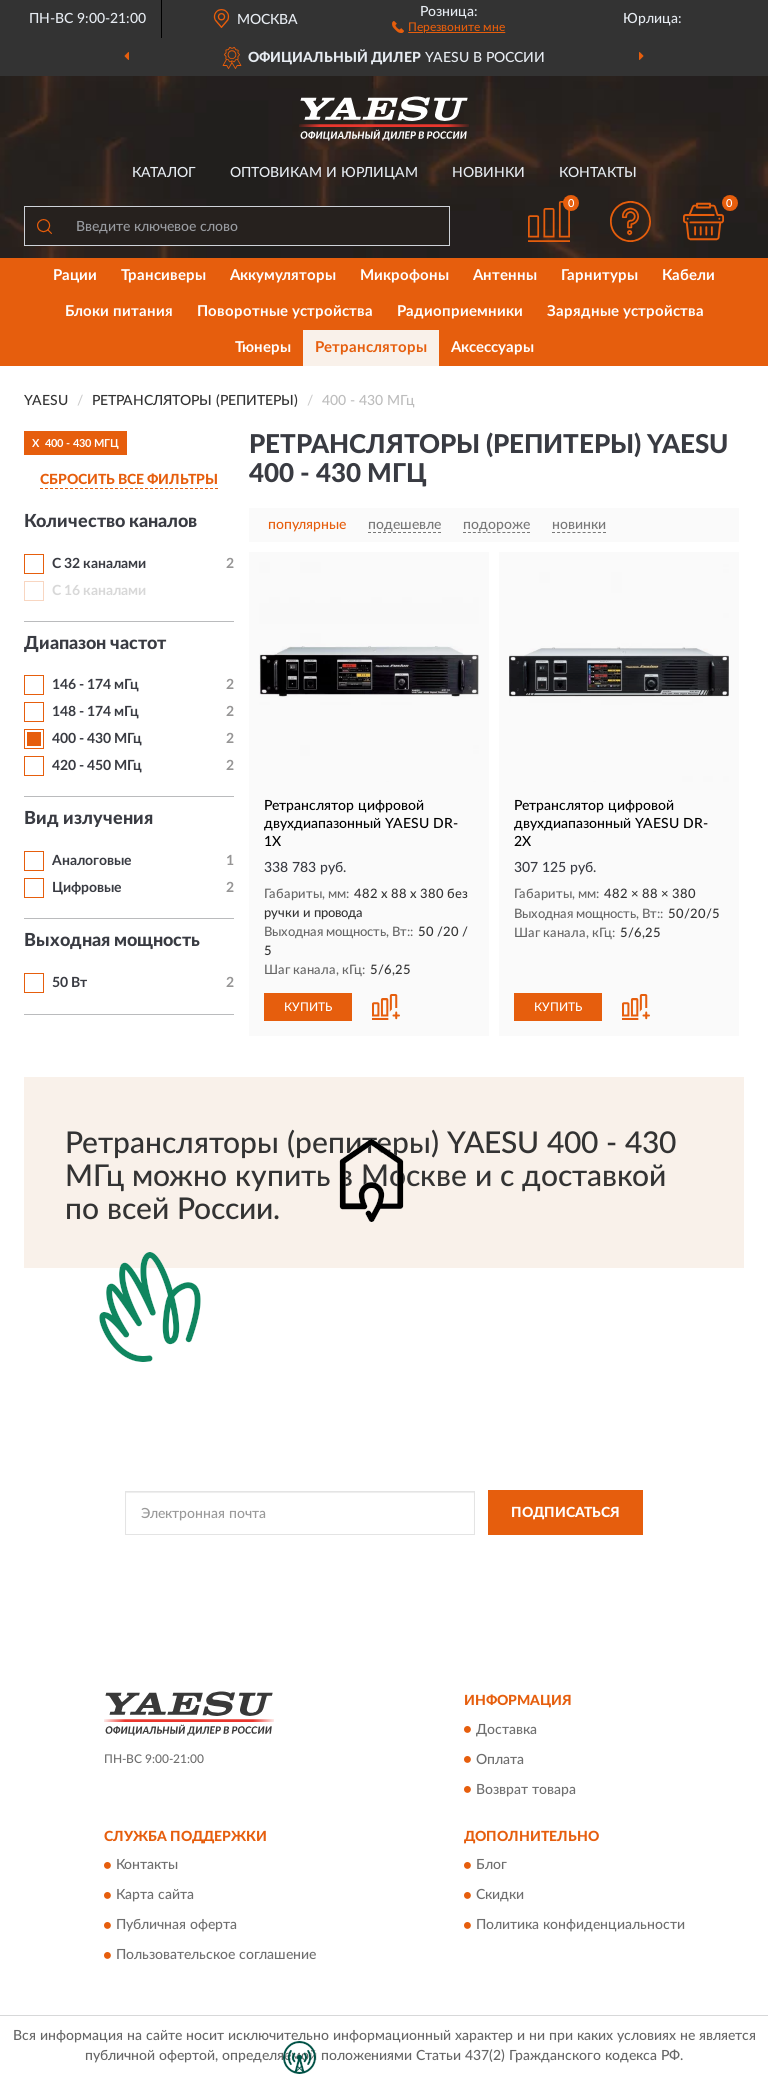  I want to click on open the Hey email app, so click(150, 1307).